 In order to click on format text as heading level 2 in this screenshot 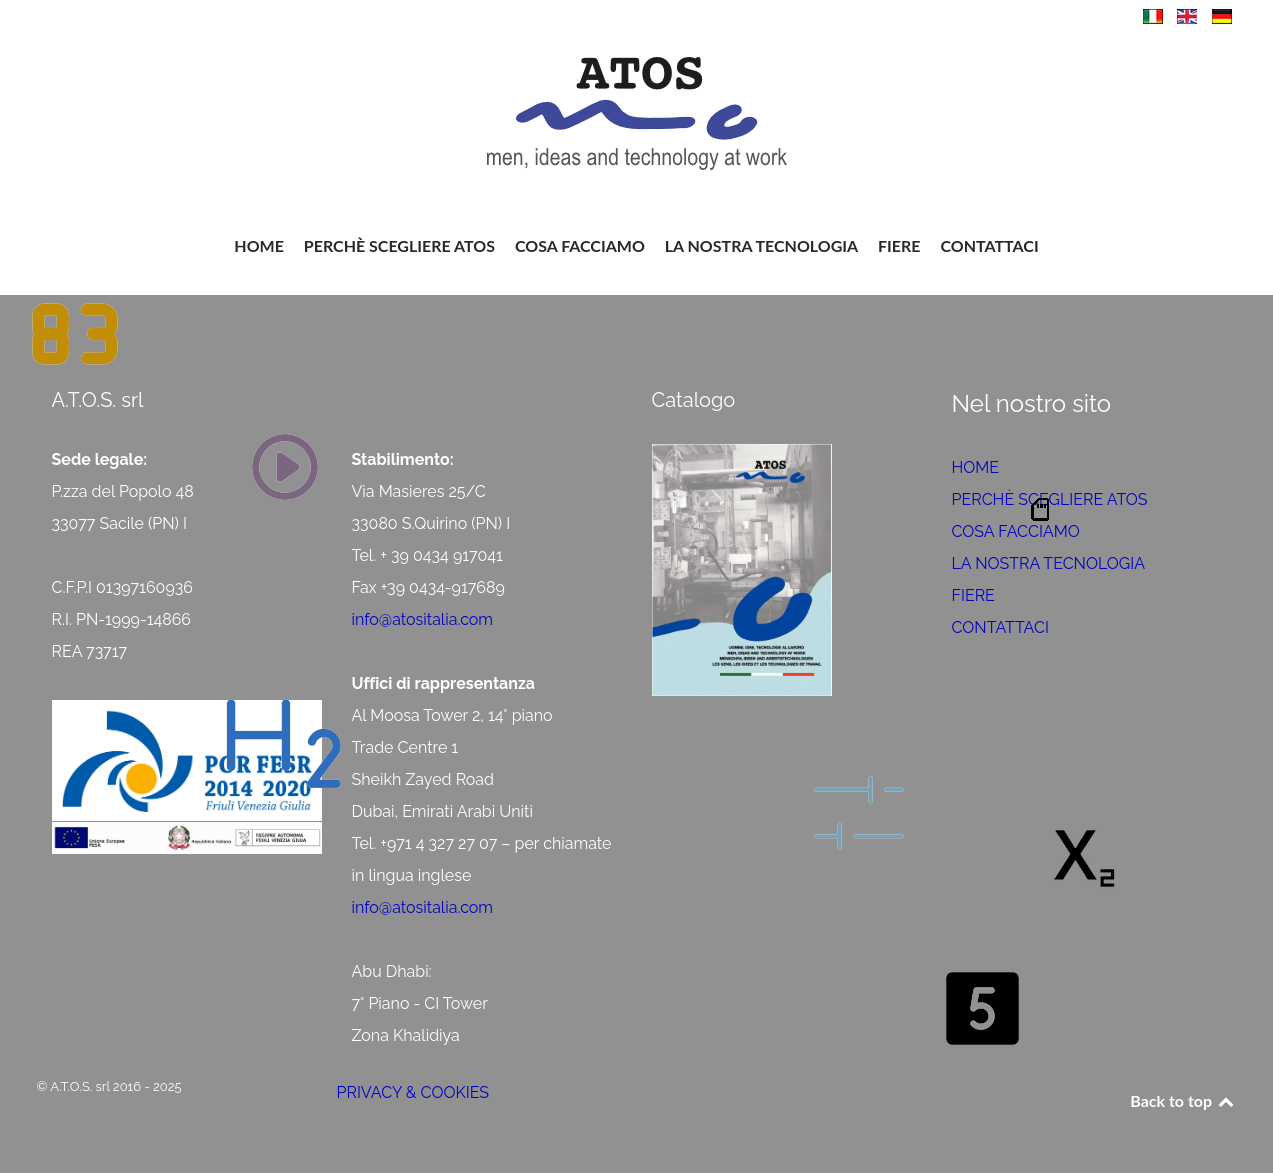, I will do `click(277, 741)`.